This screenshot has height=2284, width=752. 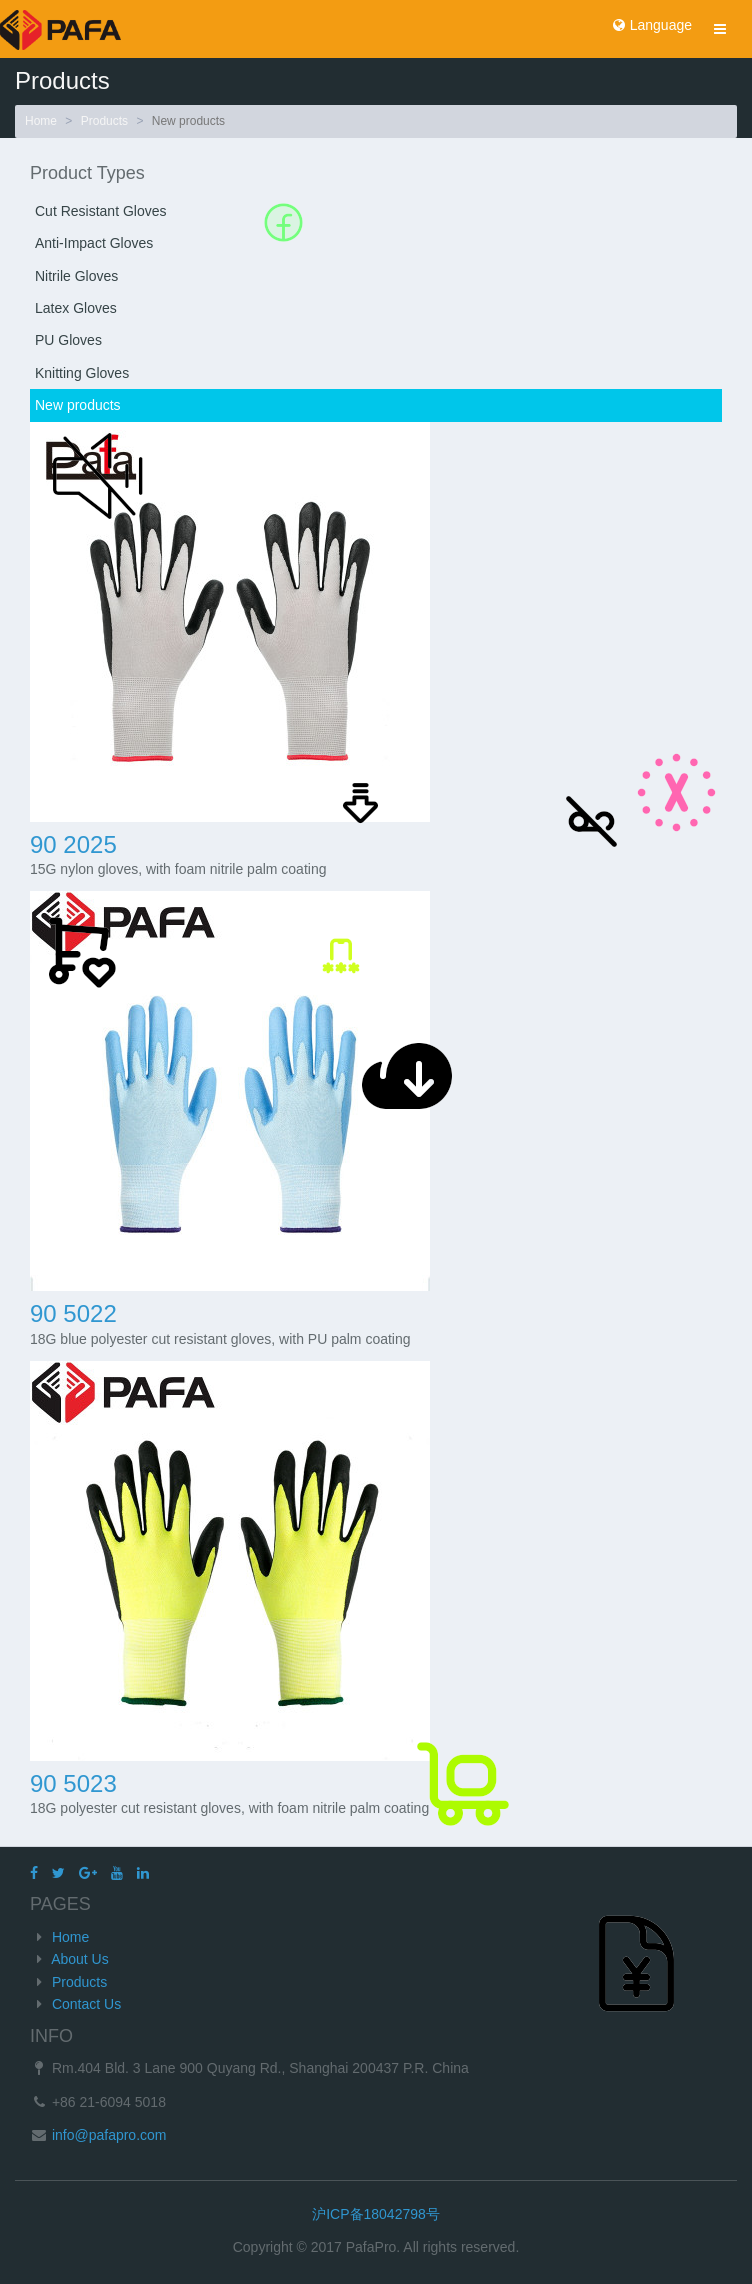 I want to click on download from the cloud, so click(x=407, y=1076).